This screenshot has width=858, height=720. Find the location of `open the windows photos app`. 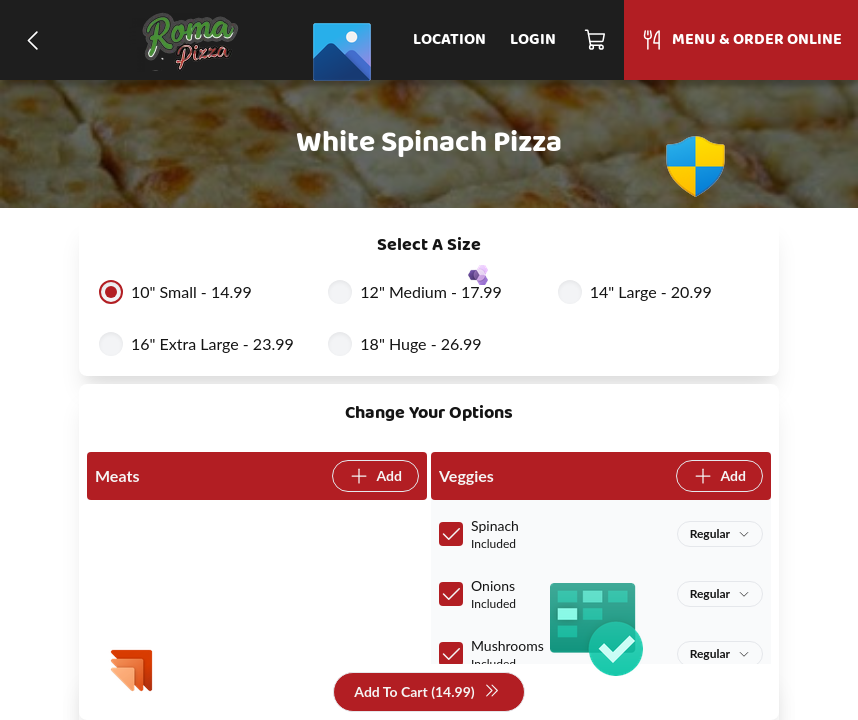

open the windows photos app is located at coordinates (342, 52).